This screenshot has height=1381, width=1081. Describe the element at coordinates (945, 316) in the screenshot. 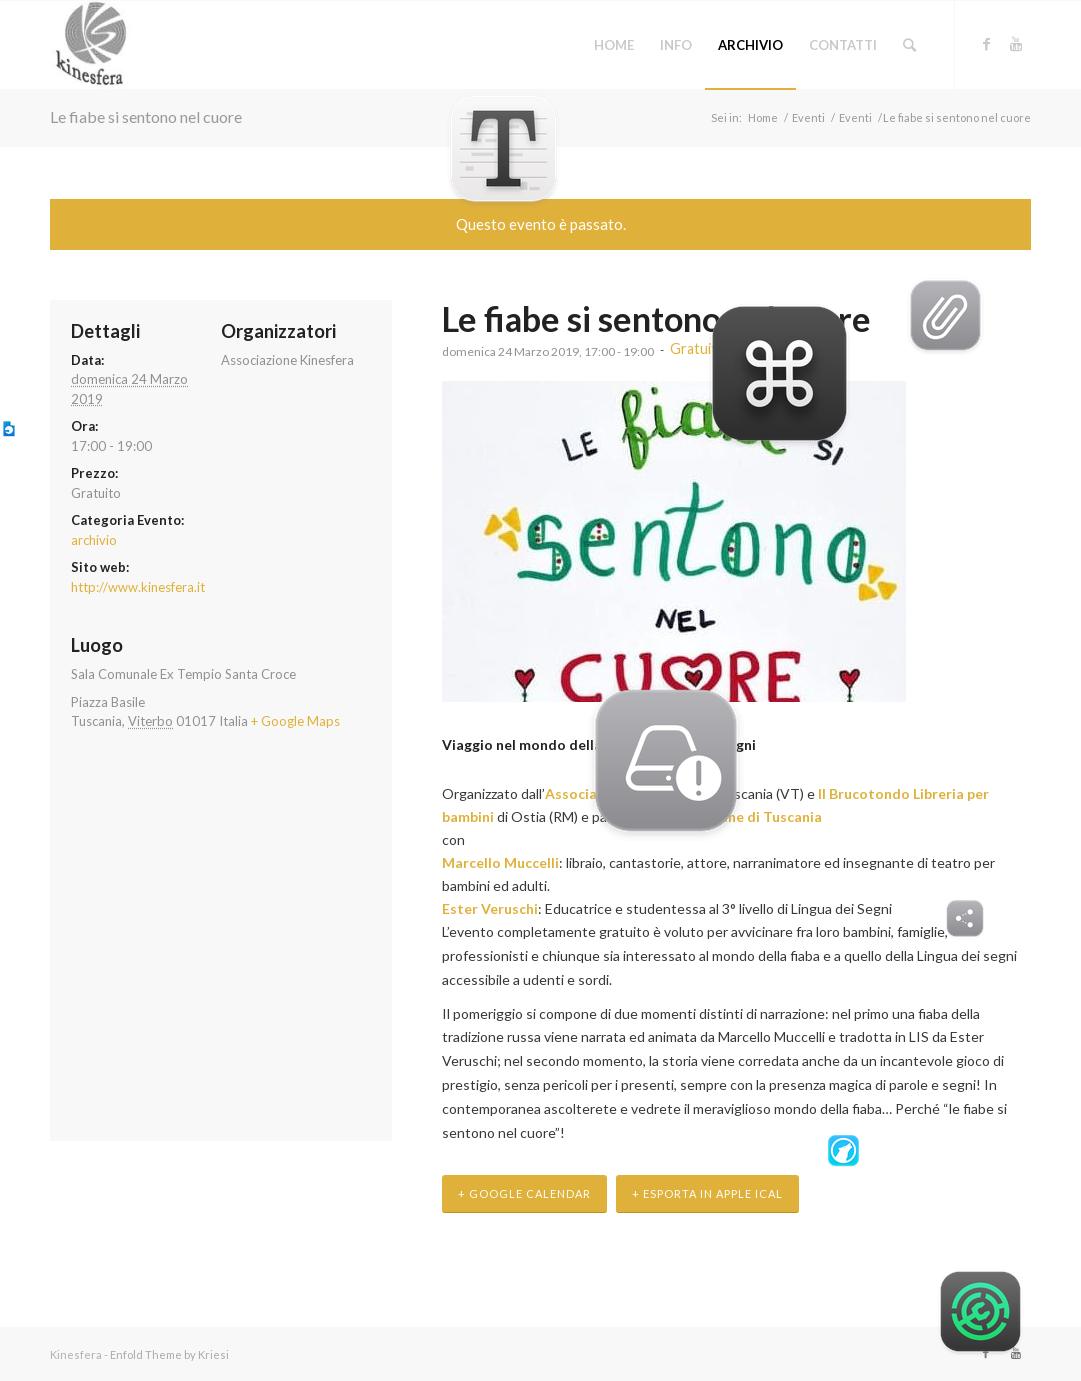

I see `open office or productivity applications` at that location.